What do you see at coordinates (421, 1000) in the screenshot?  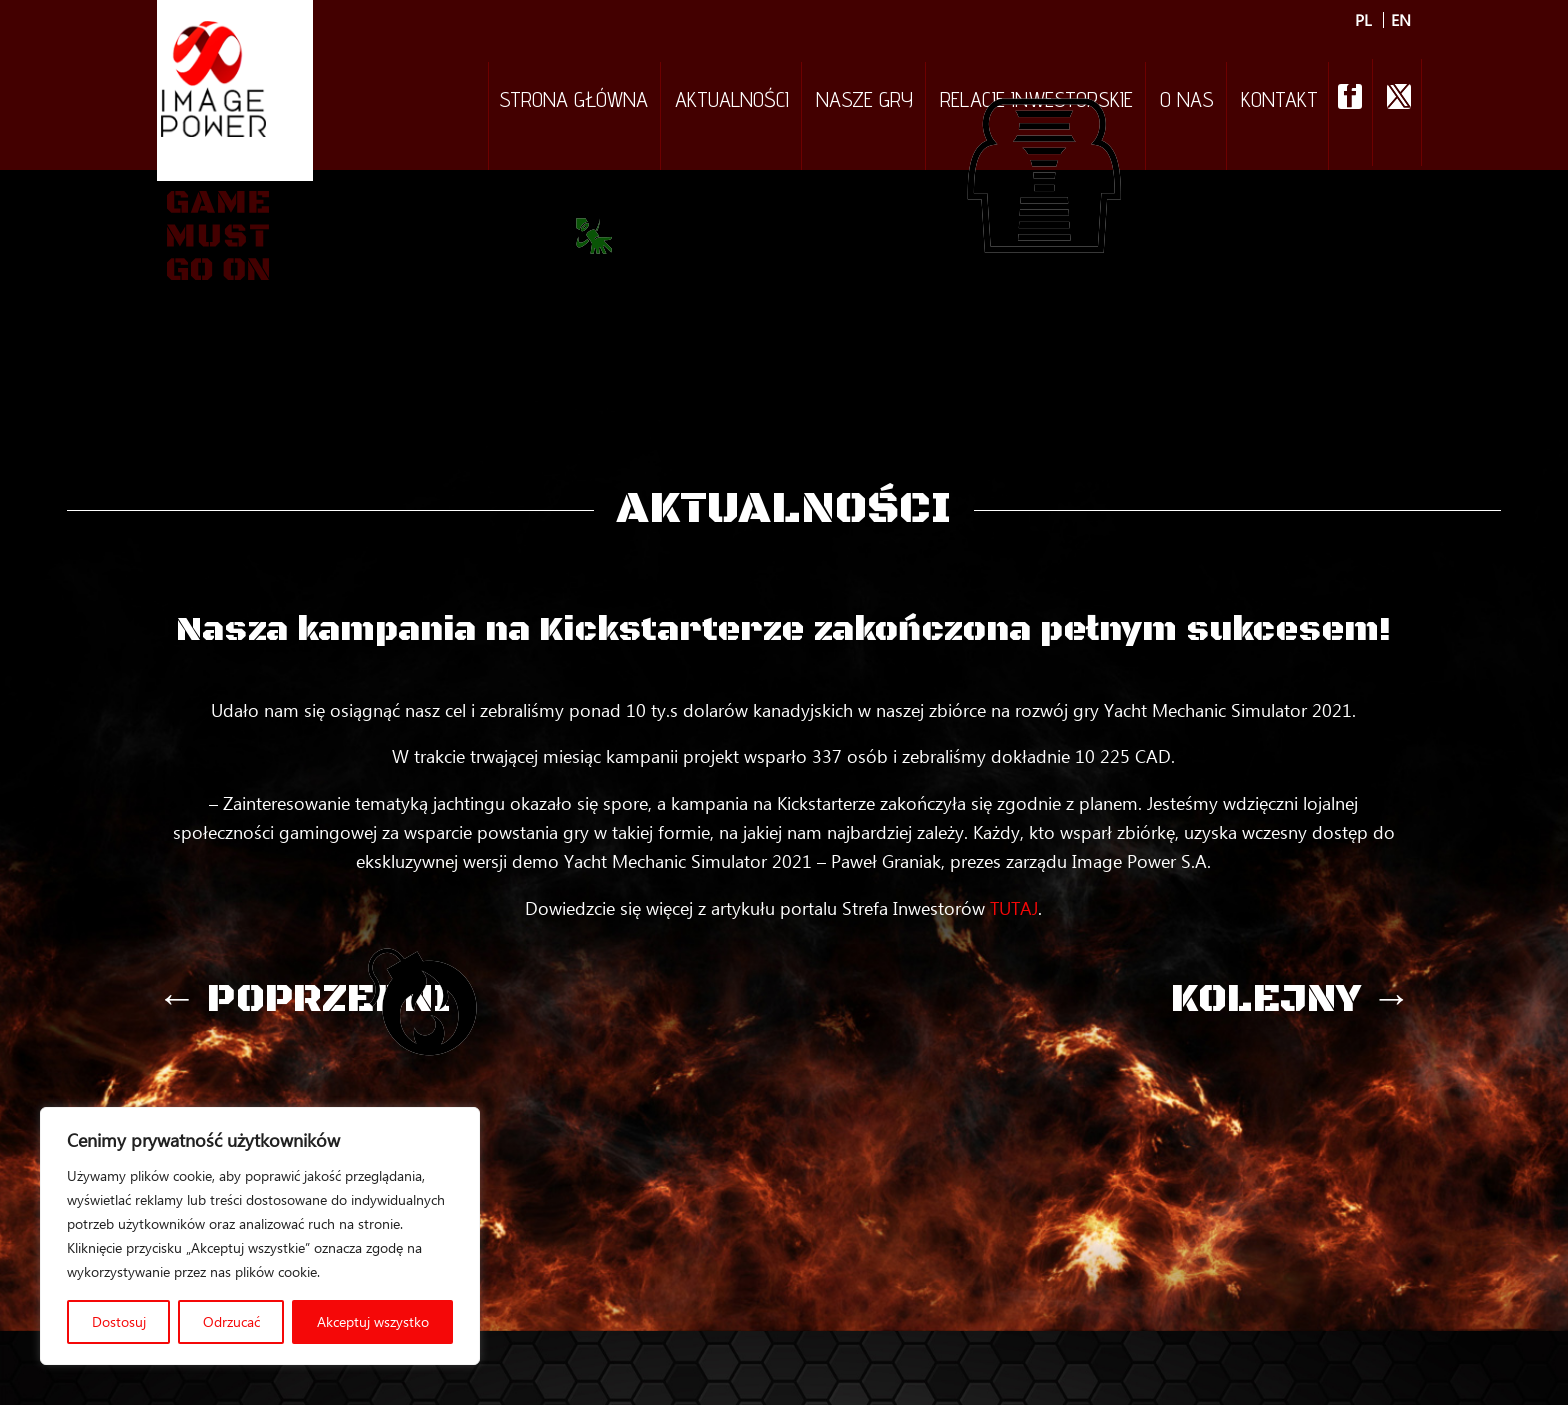 I see `use fire bomb attack or ability` at bounding box center [421, 1000].